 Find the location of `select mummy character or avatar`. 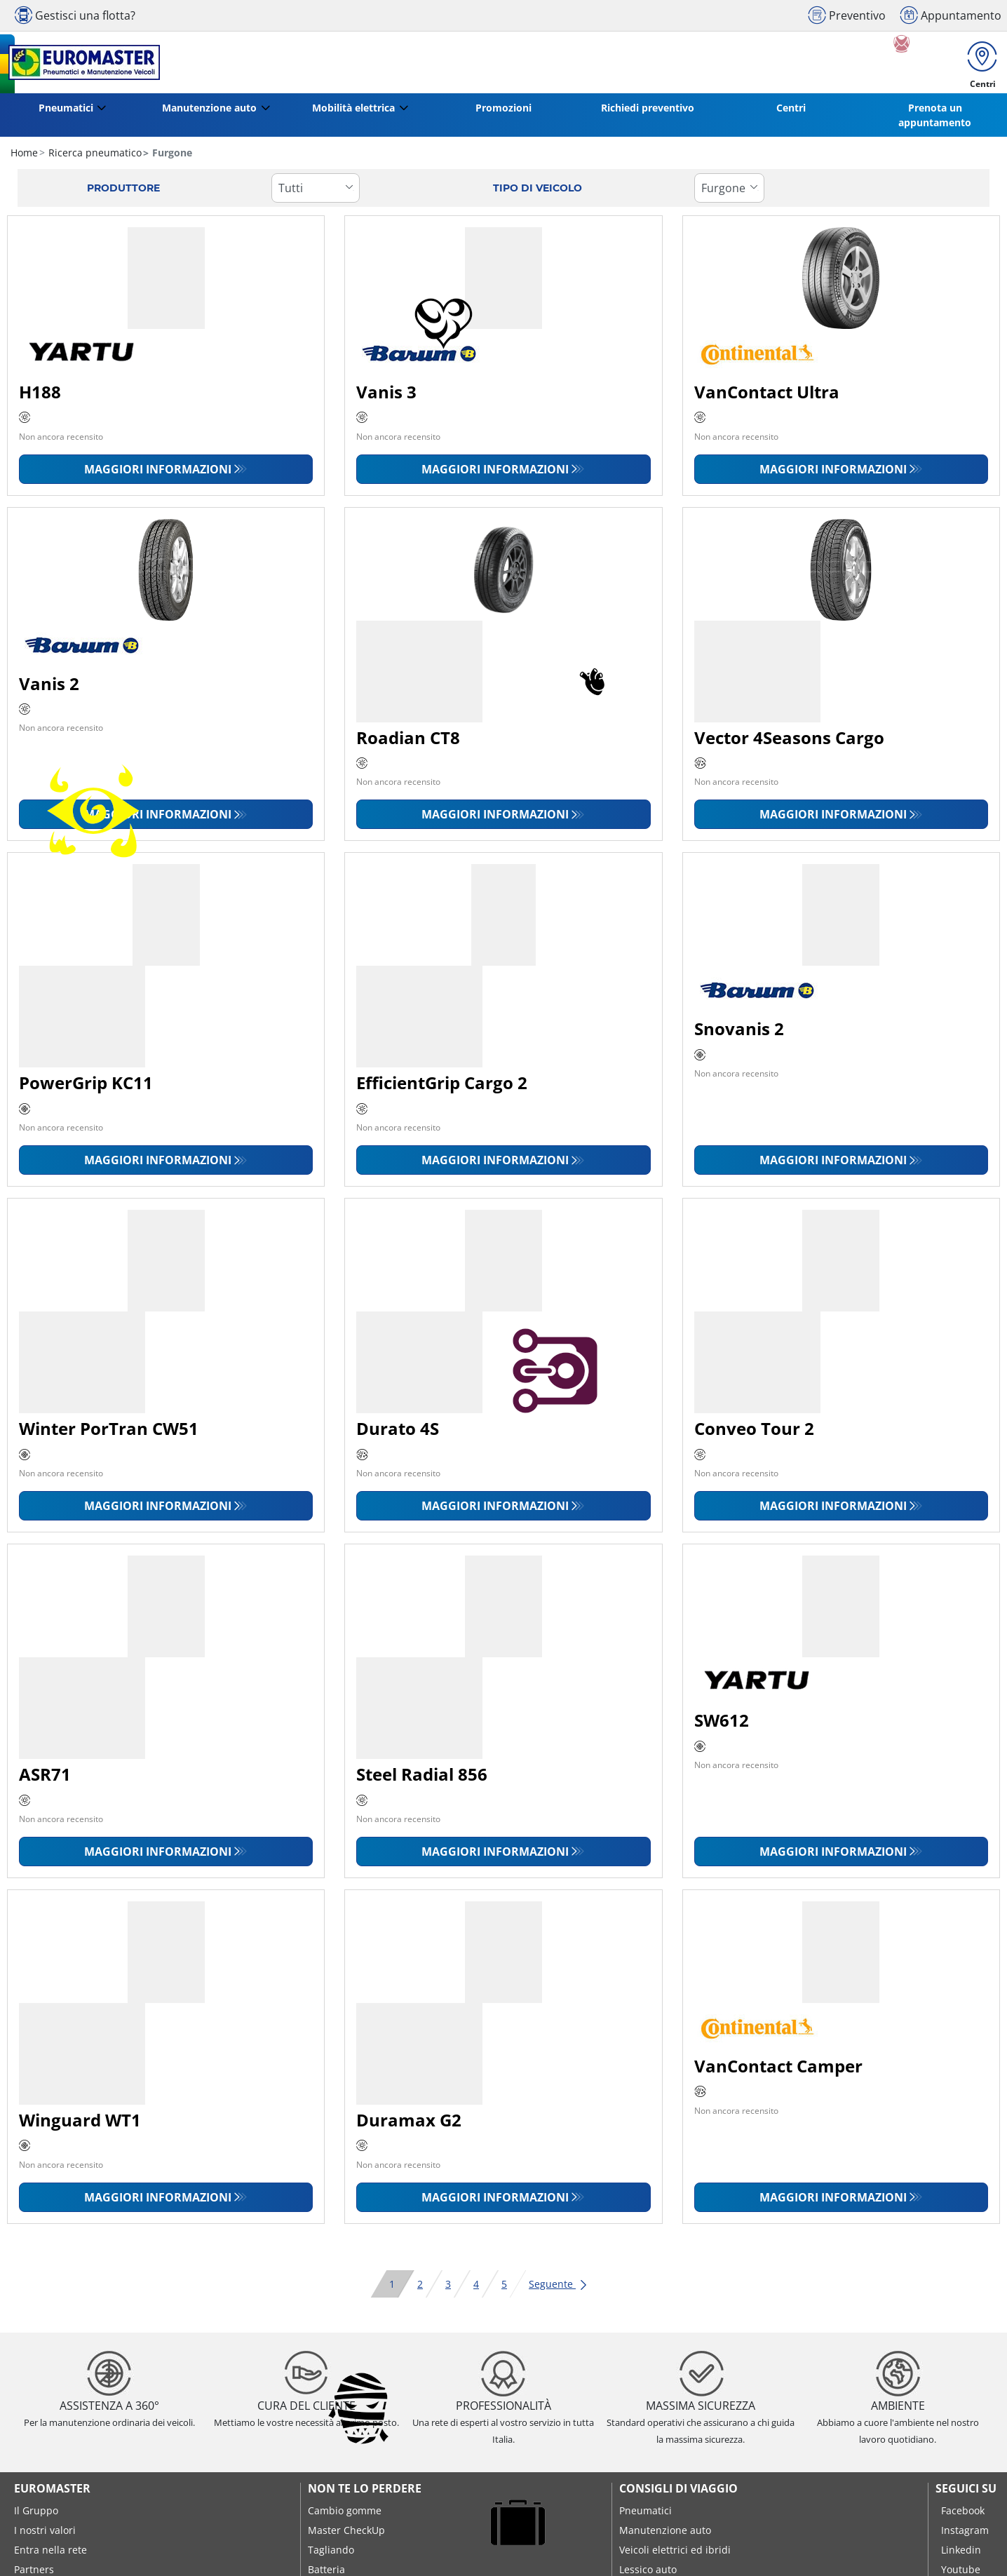

select mummy character or avatar is located at coordinates (361, 2408).